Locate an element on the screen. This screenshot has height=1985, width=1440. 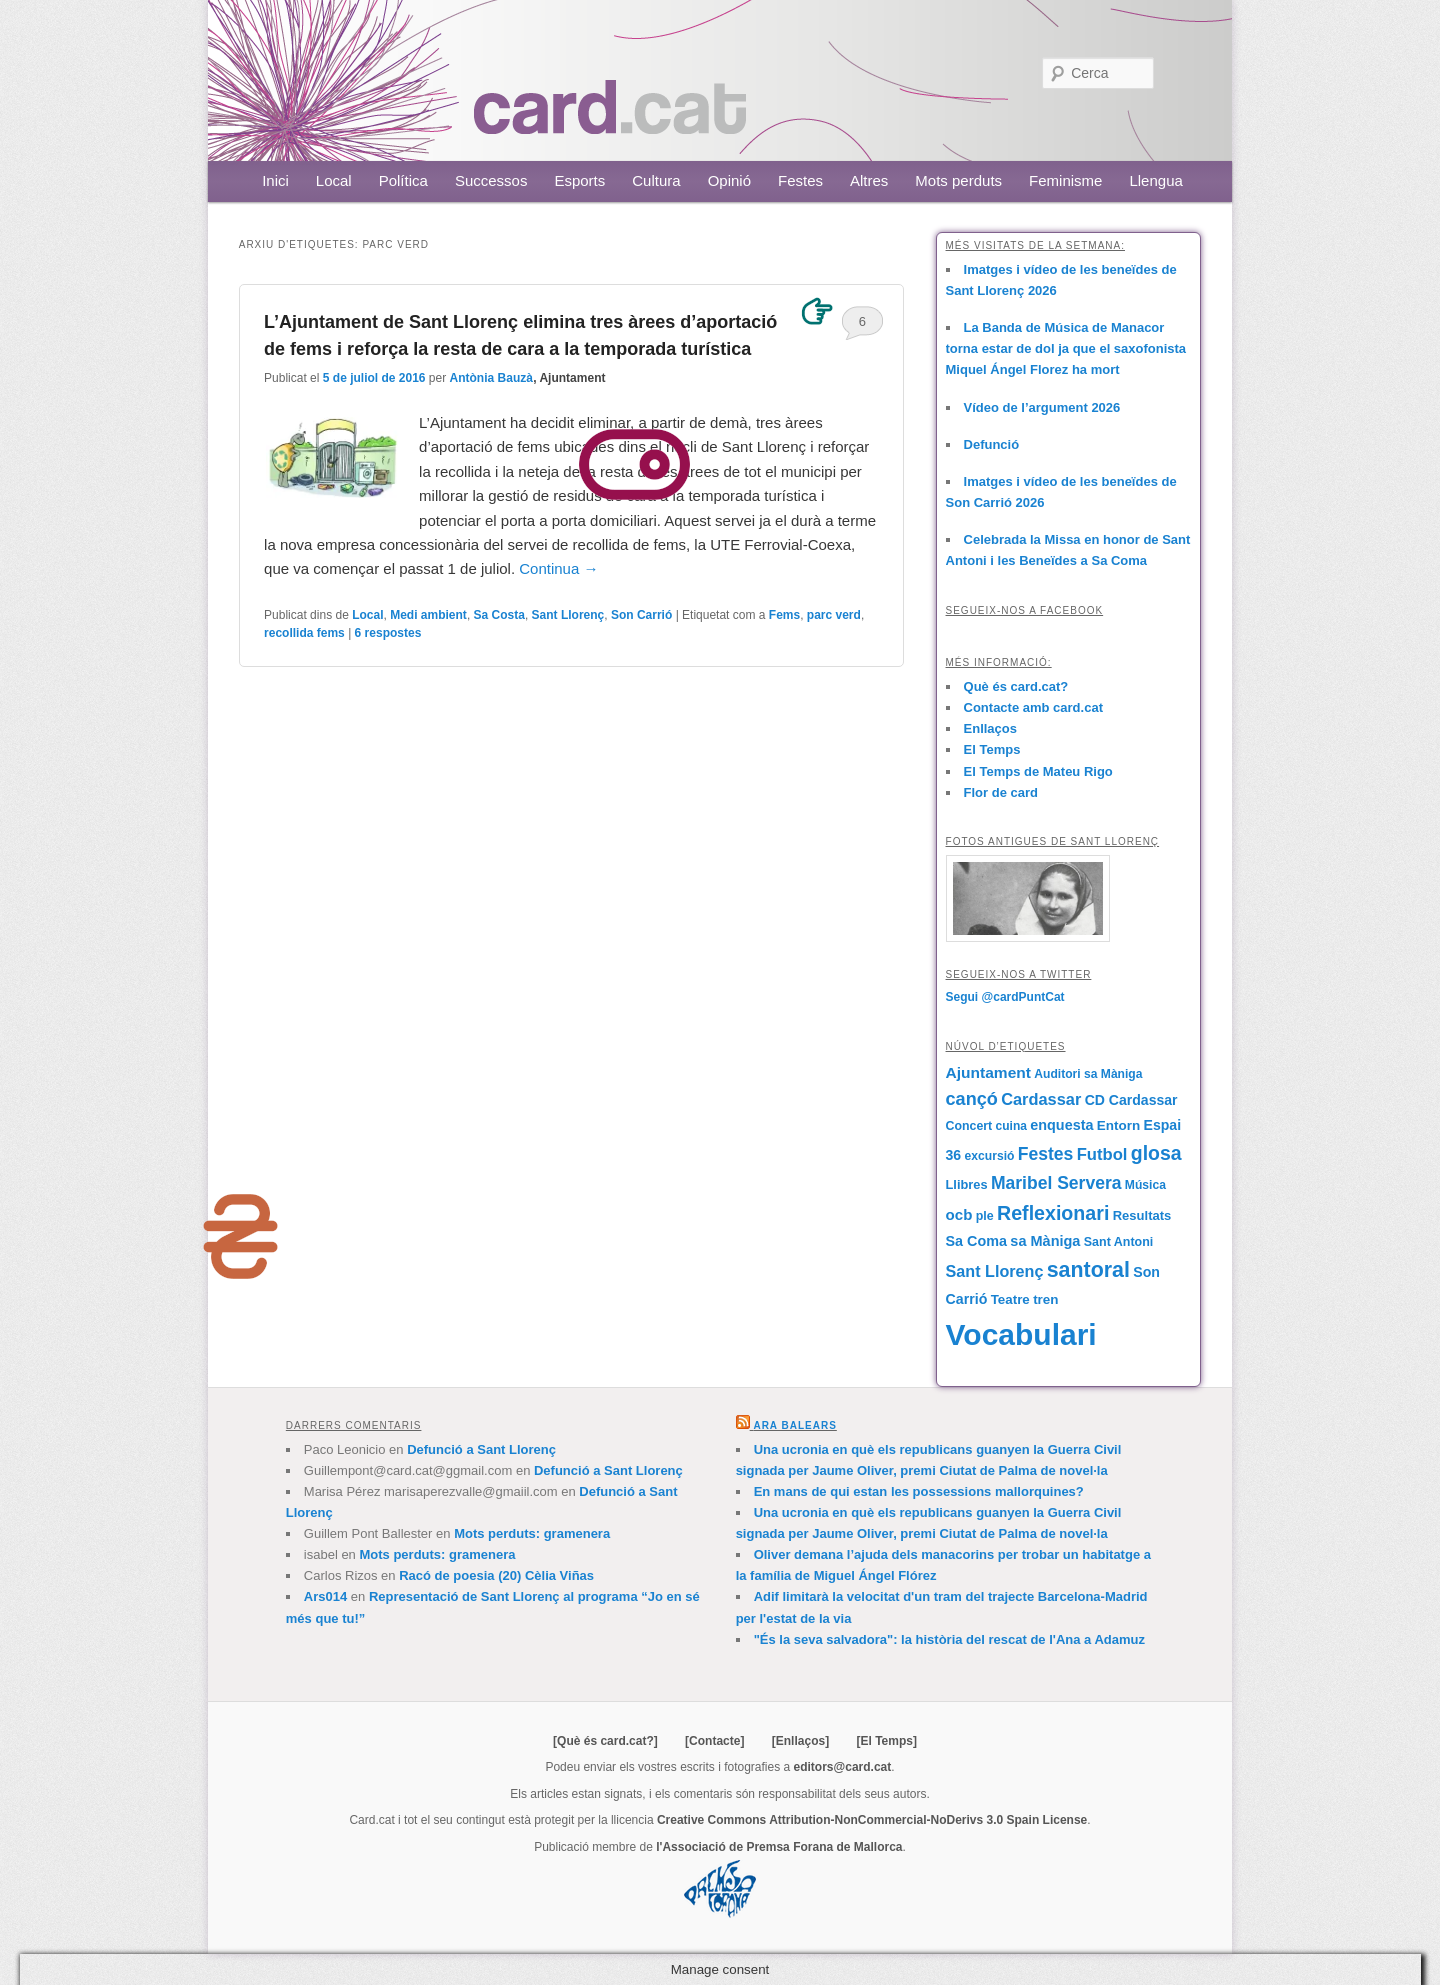
indicates Ukrainian hryvnia currency is located at coordinates (240, 1236).